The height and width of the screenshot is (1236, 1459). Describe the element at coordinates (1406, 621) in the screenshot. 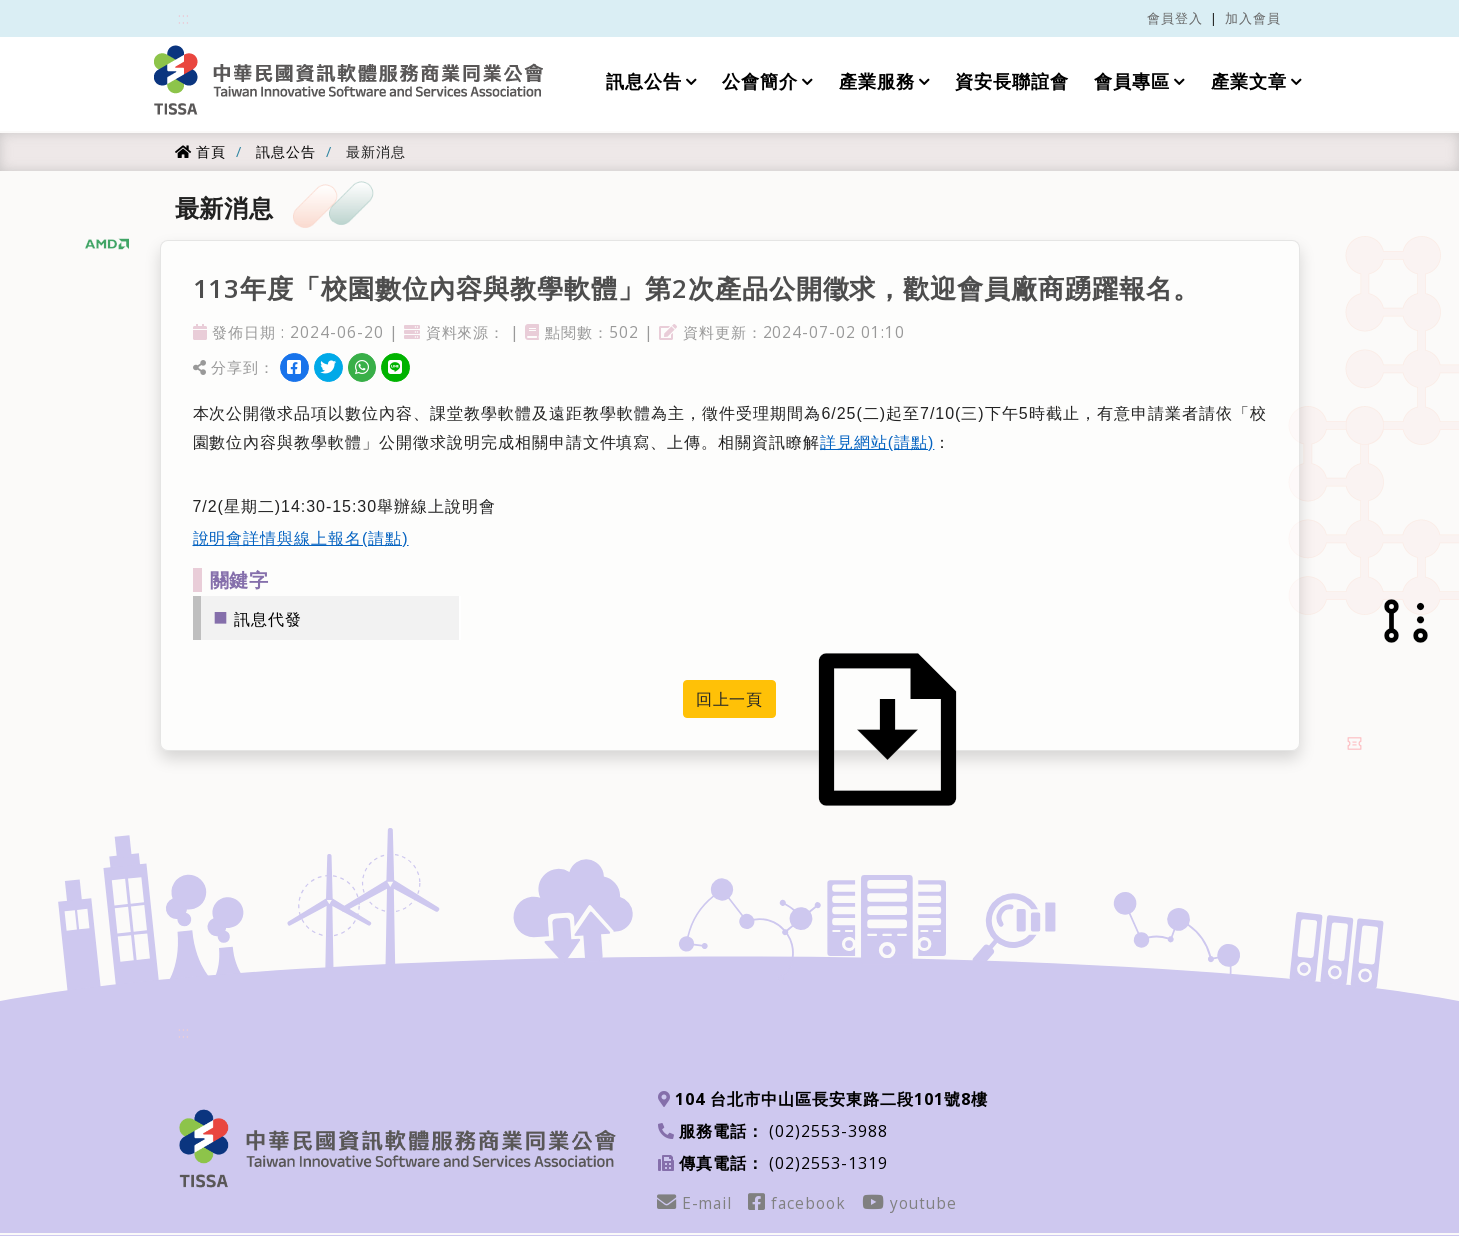

I see `indicates a draft pull request in git` at that location.